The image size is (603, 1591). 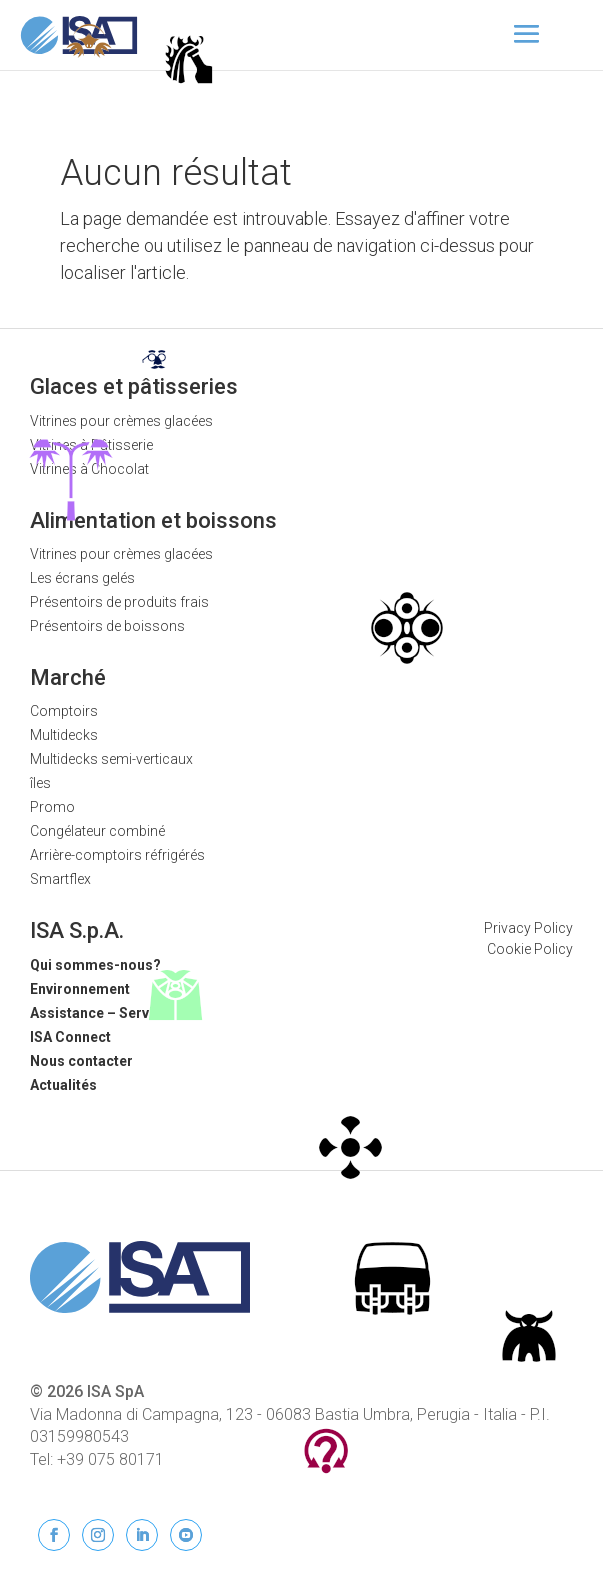 I want to click on access your shopping bag or cart, so click(x=392, y=1278).